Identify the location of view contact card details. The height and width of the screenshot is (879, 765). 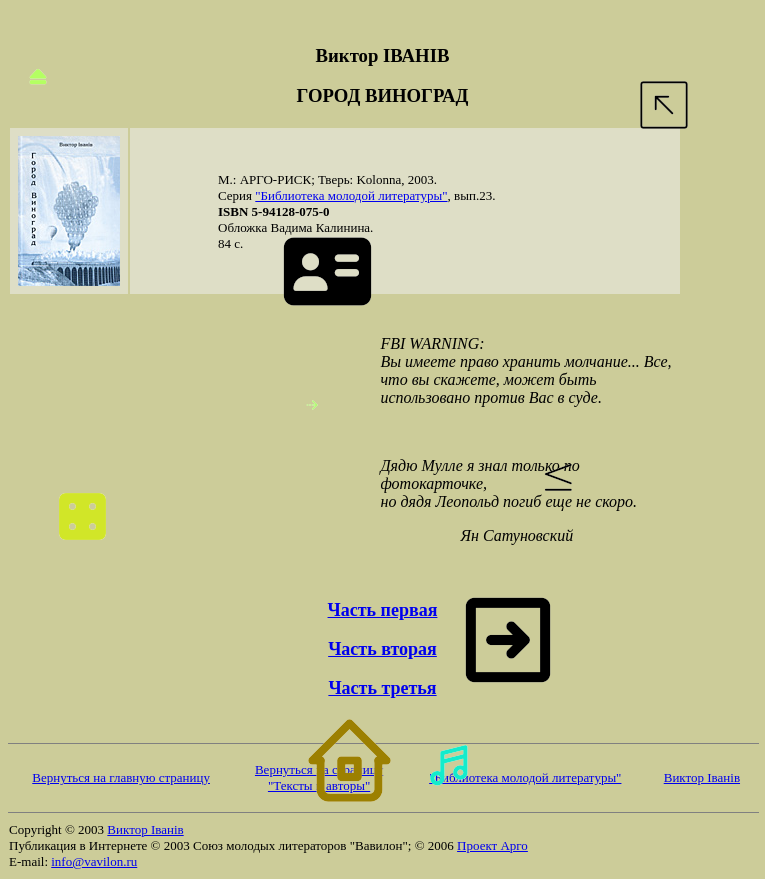
(327, 271).